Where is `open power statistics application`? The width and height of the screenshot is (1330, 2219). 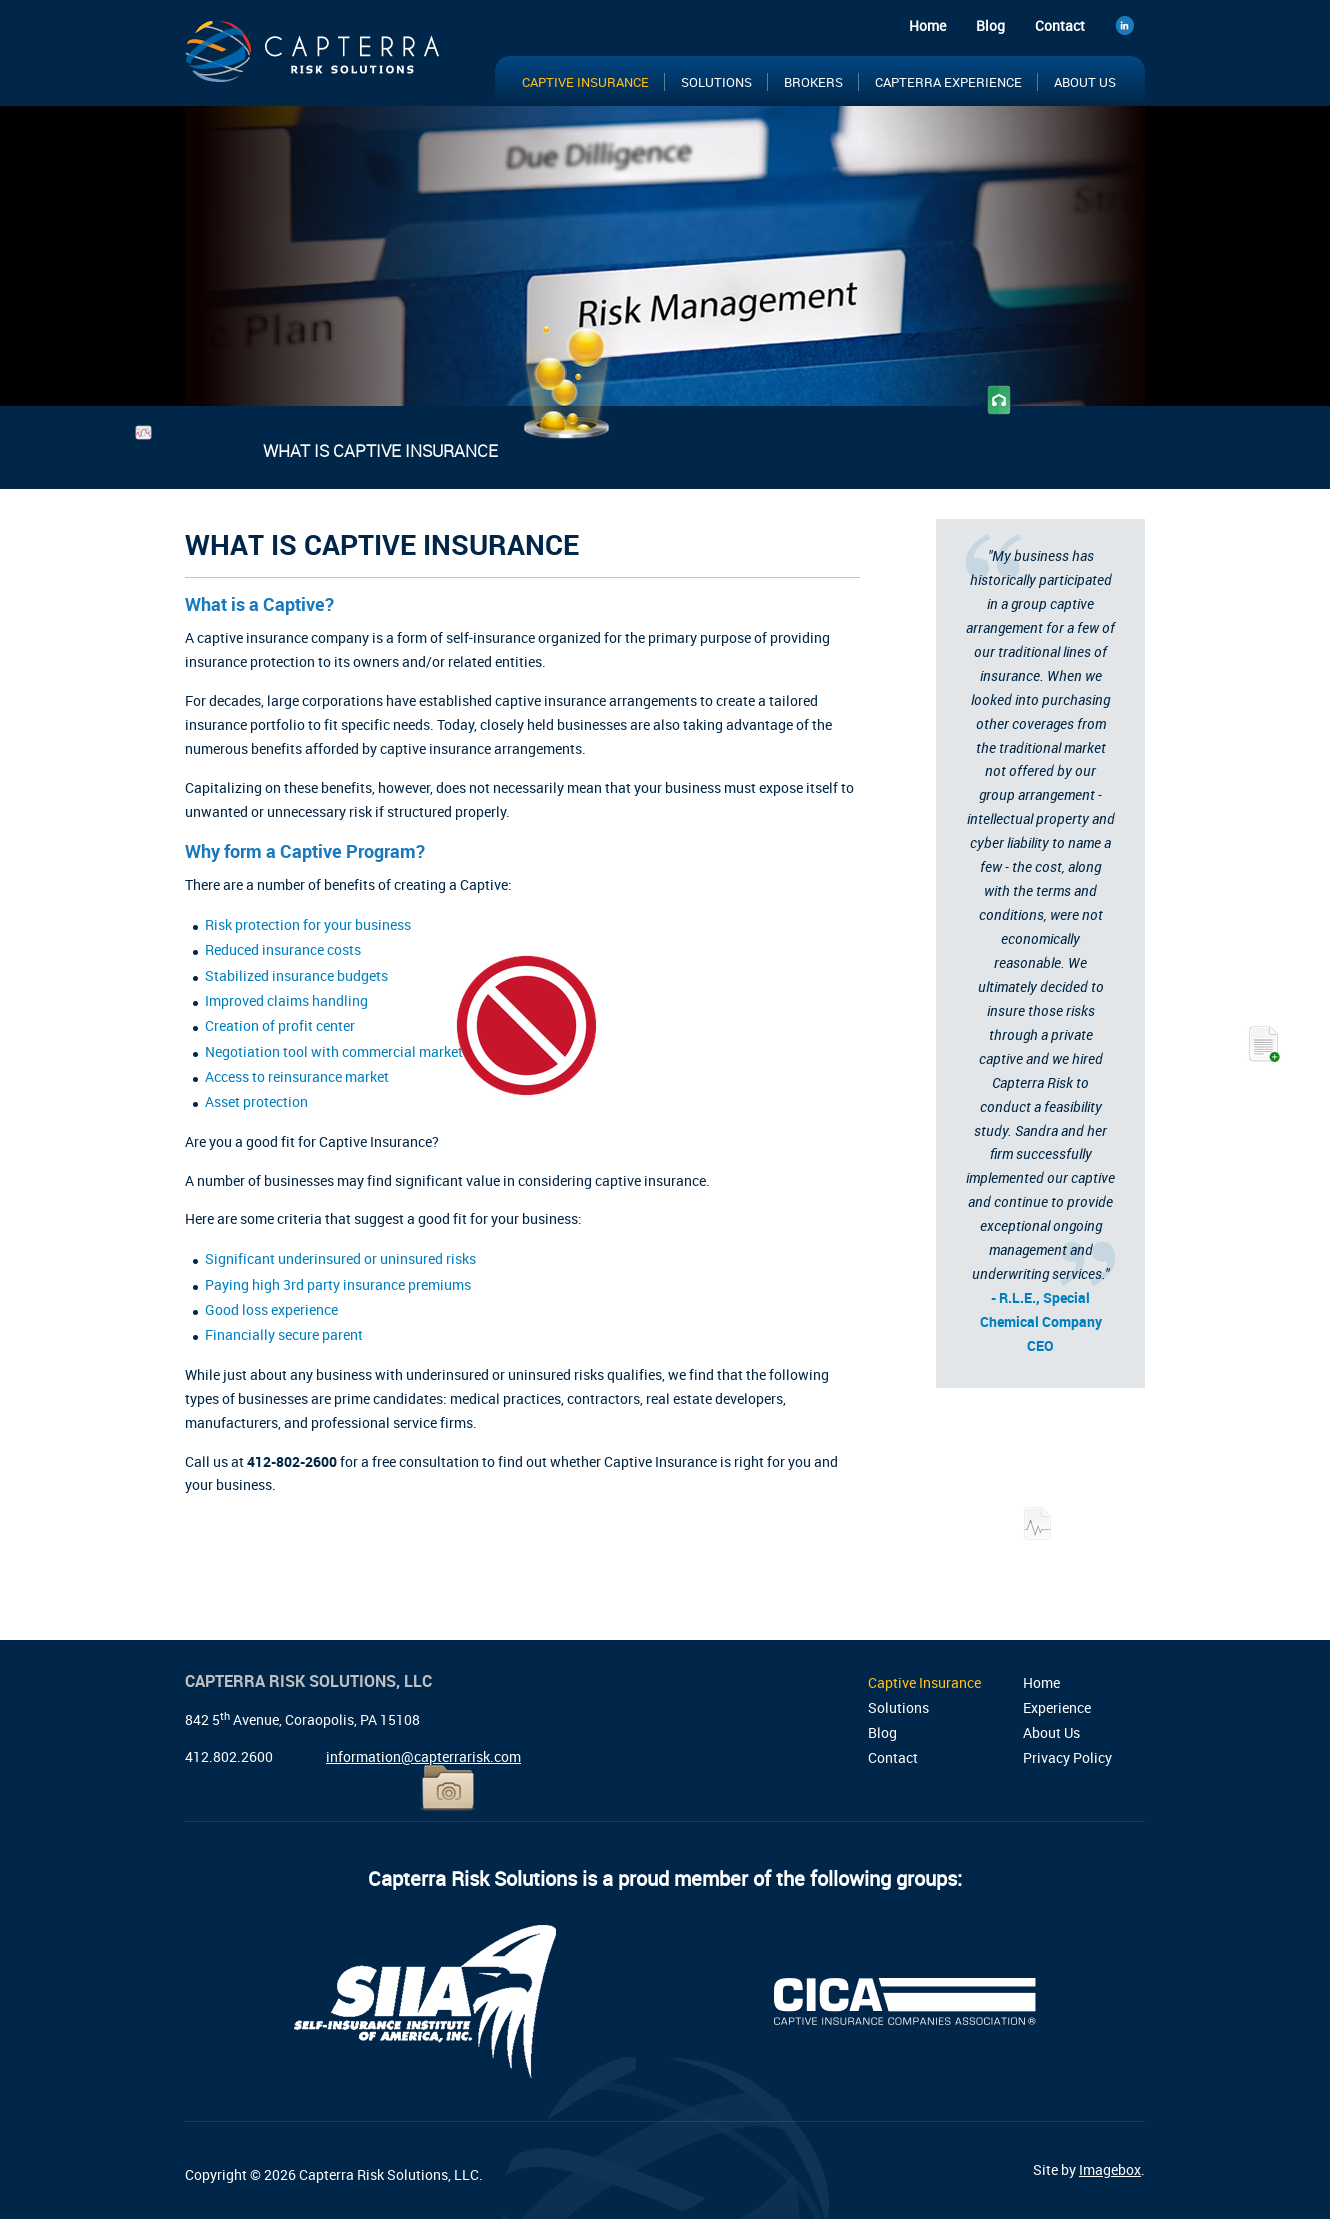
open power statistics application is located at coordinates (143, 432).